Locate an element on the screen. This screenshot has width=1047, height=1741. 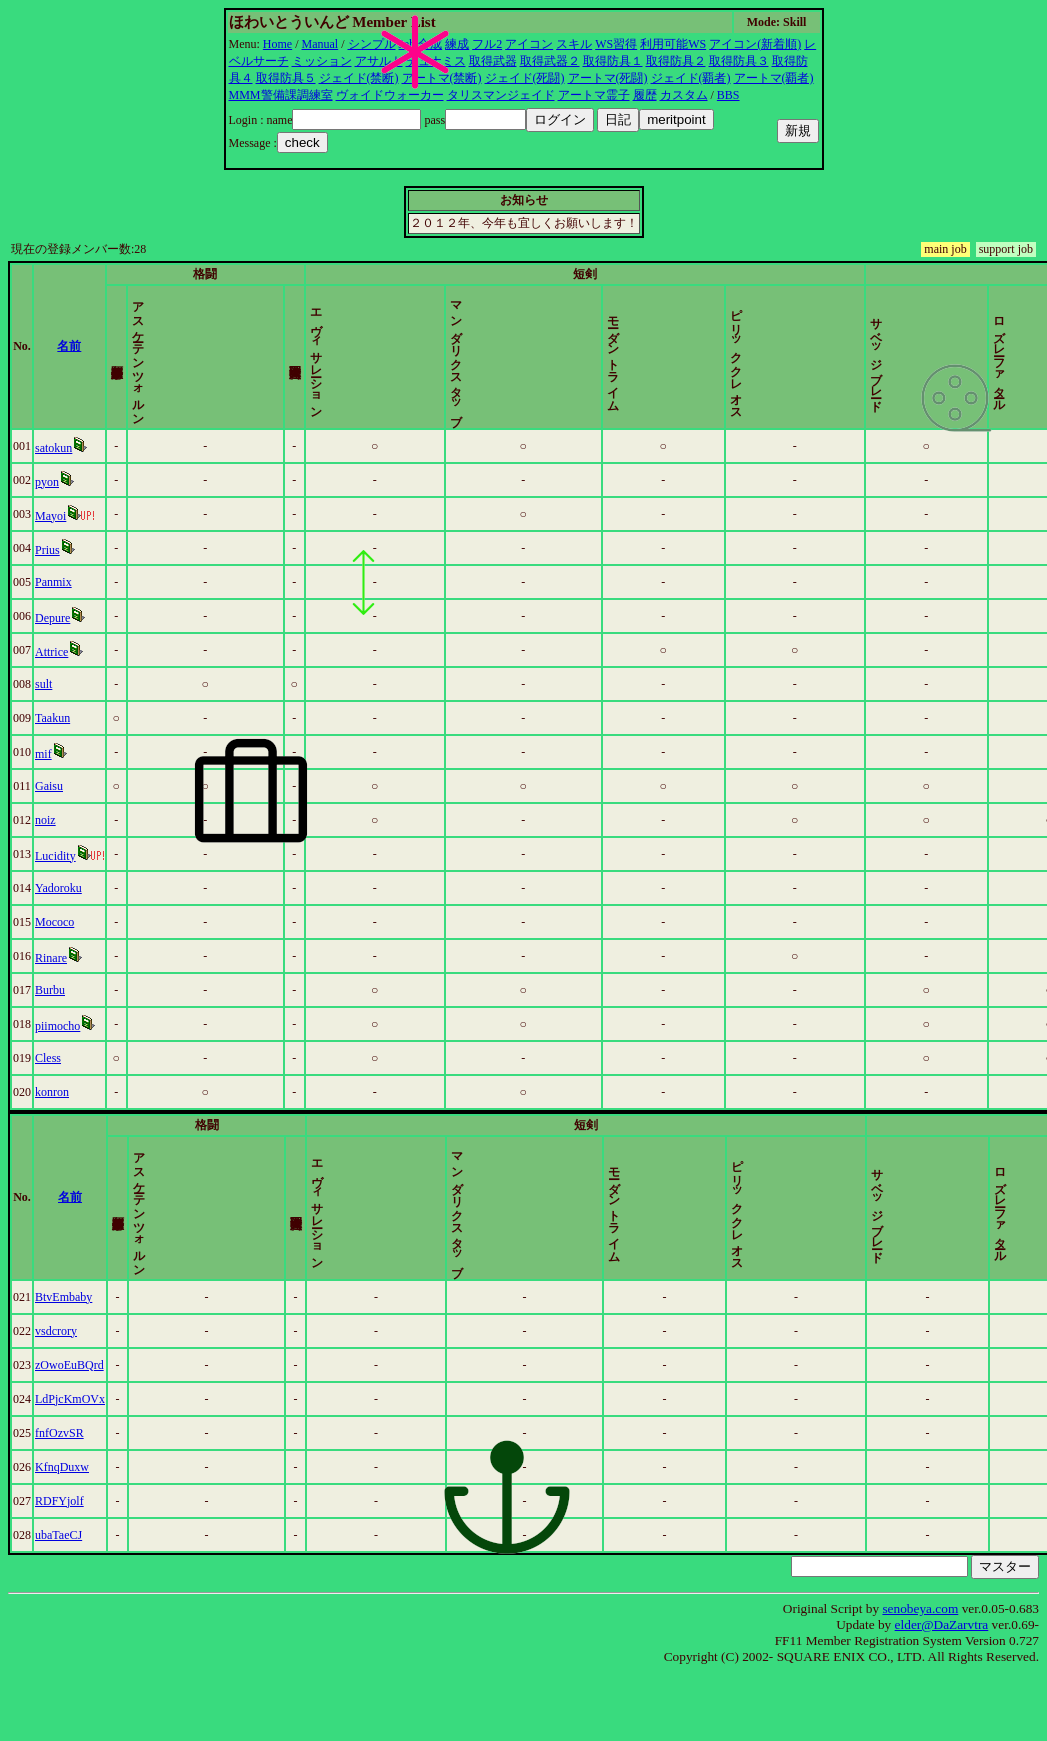
indicates a required field in a form is located at coordinates (415, 52).